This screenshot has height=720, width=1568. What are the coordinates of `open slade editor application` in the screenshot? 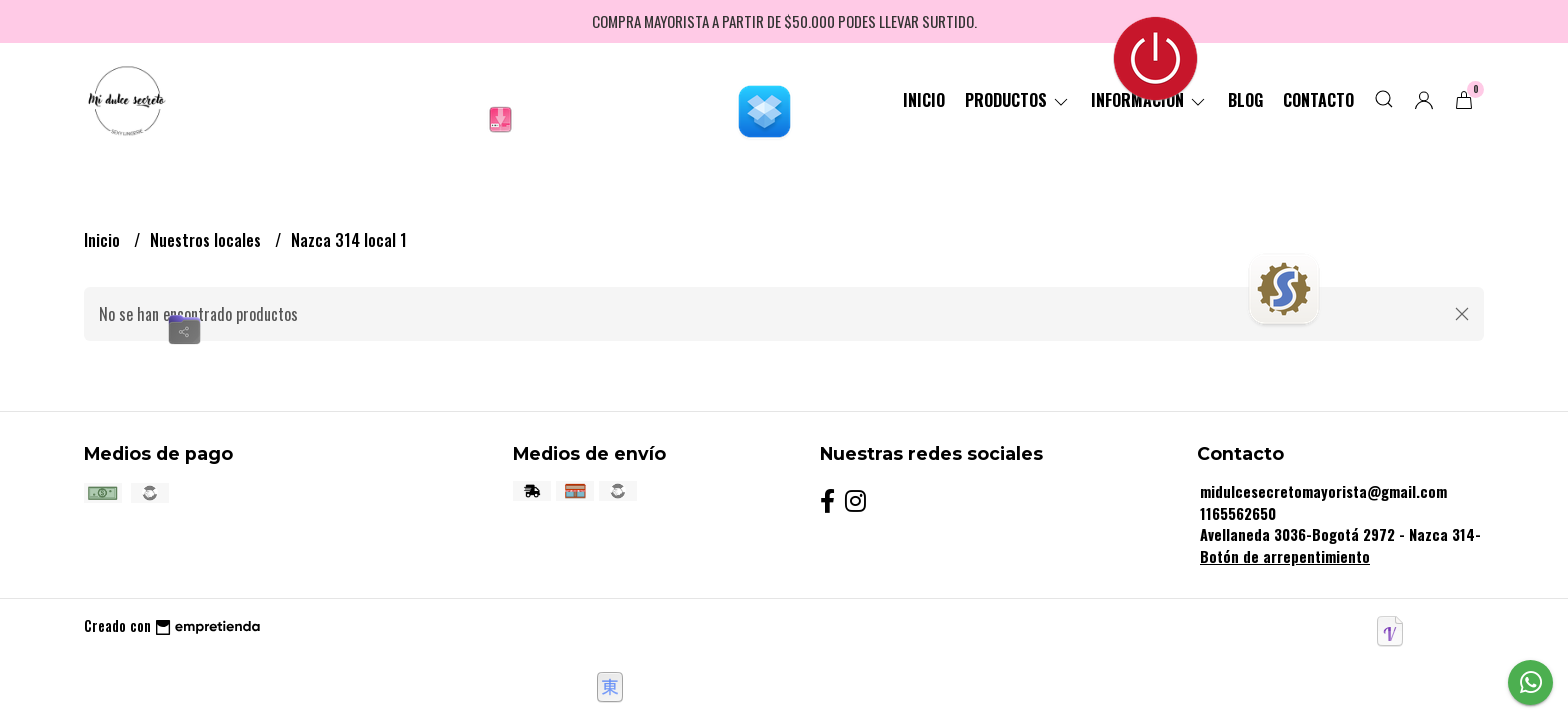 It's located at (1284, 289).